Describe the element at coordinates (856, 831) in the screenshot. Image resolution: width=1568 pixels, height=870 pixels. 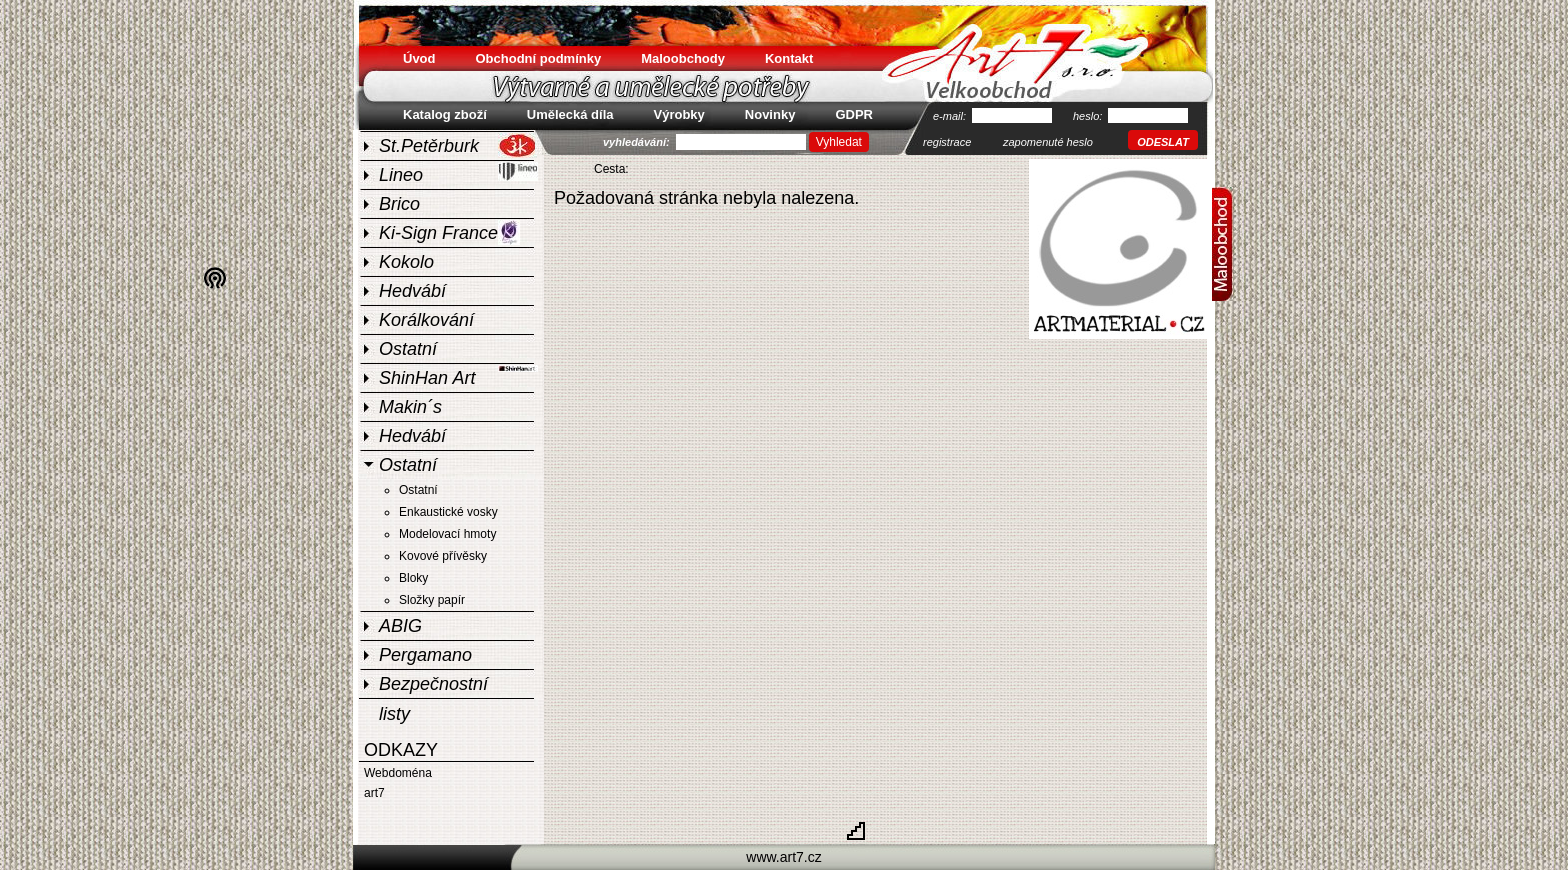
I see `indicates stairs or stairway access` at that location.